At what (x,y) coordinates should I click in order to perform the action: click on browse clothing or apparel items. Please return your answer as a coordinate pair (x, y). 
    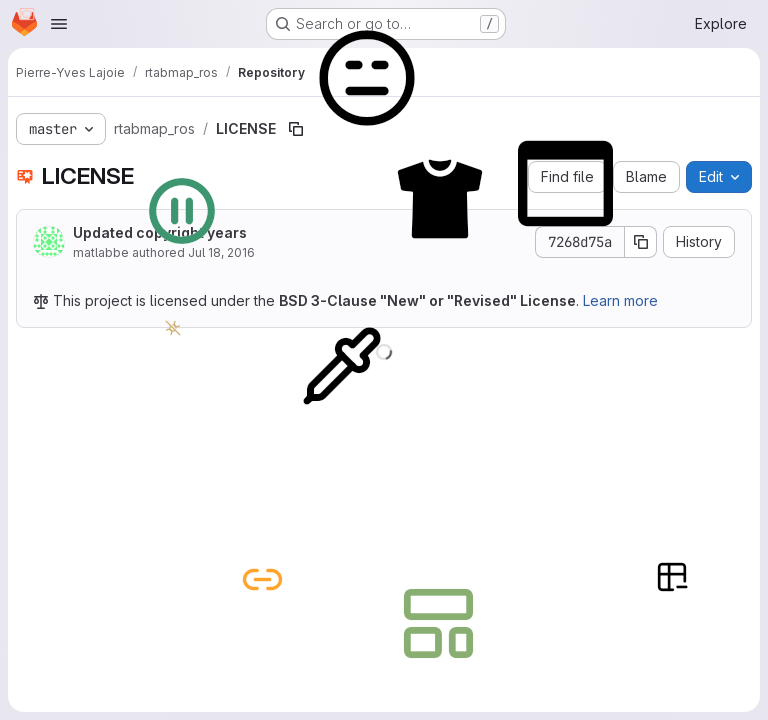
    Looking at the image, I should click on (440, 199).